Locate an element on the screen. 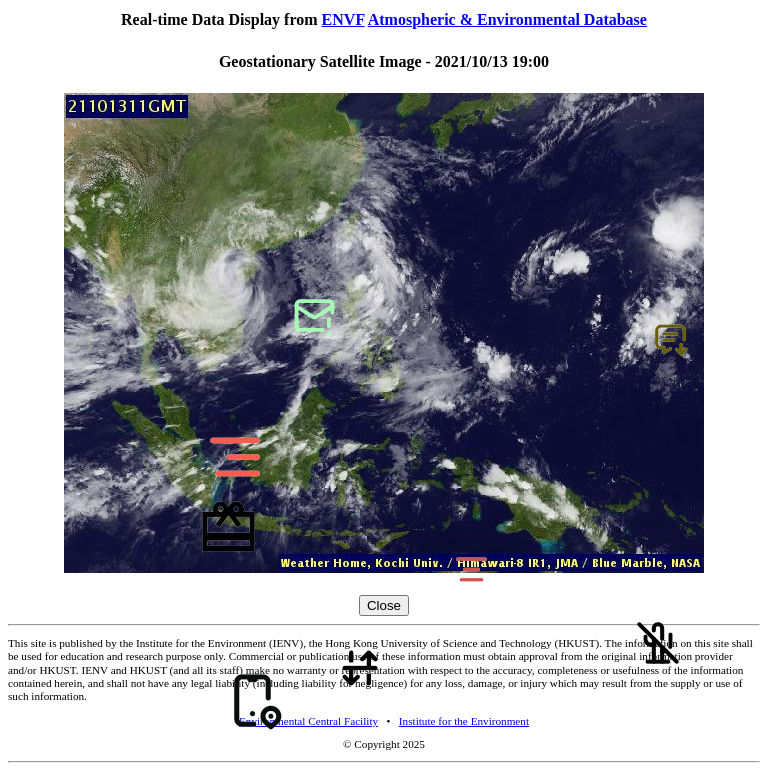  view device location on map is located at coordinates (252, 700).